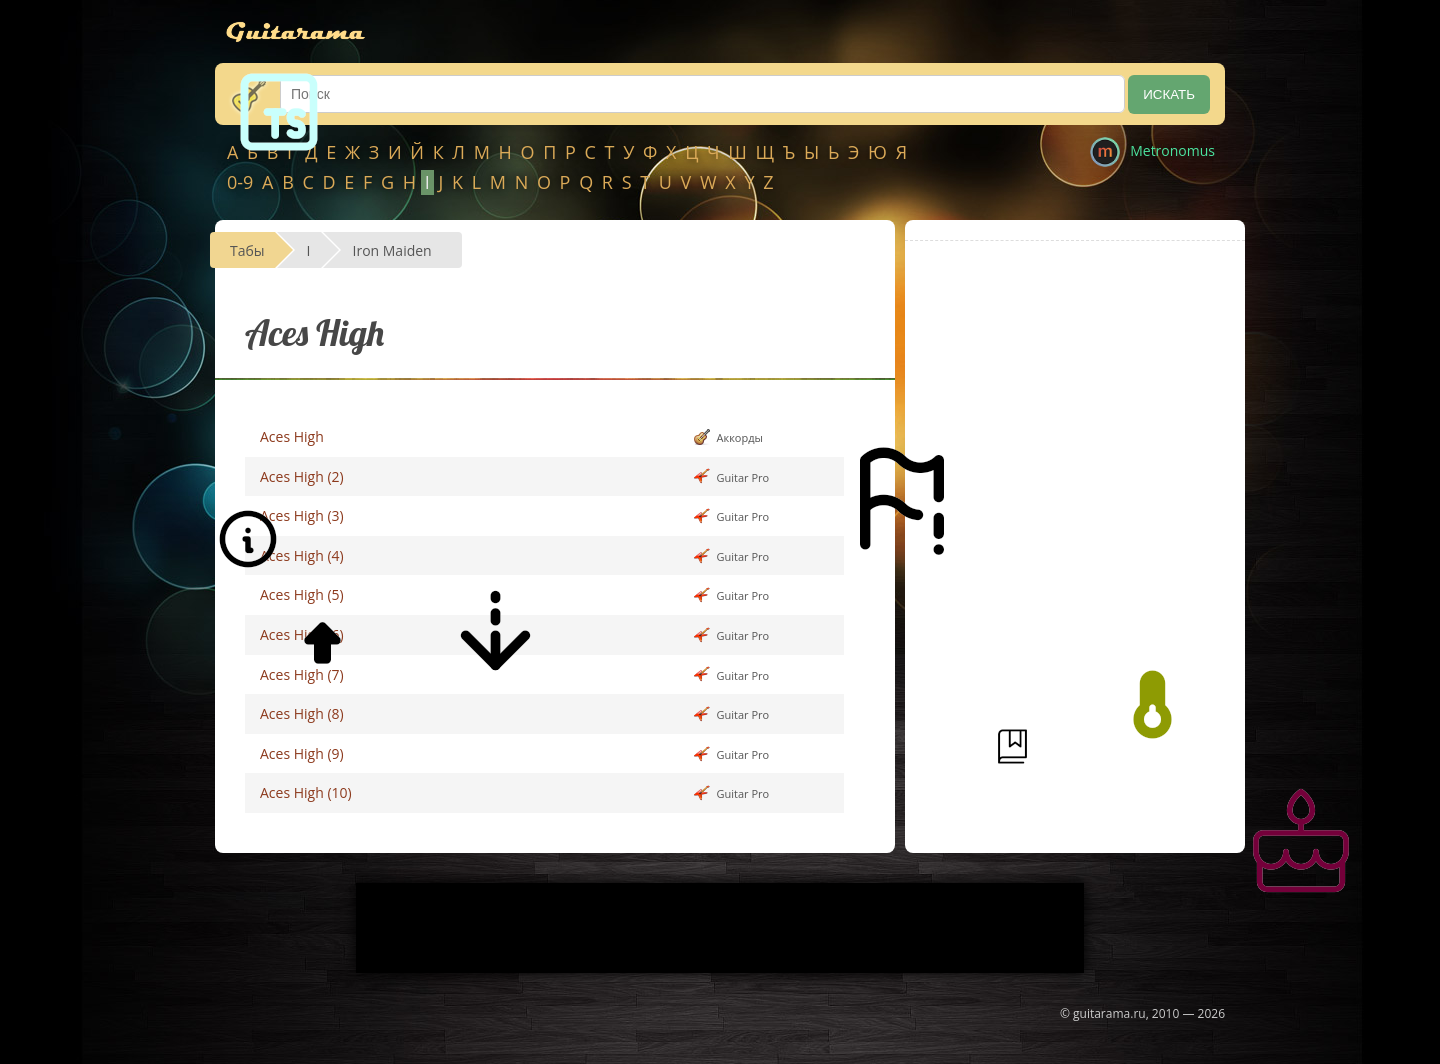  What do you see at coordinates (902, 497) in the screenshot?
I see `report or flag content with an urgent issue` at bounding box center [902, 497].